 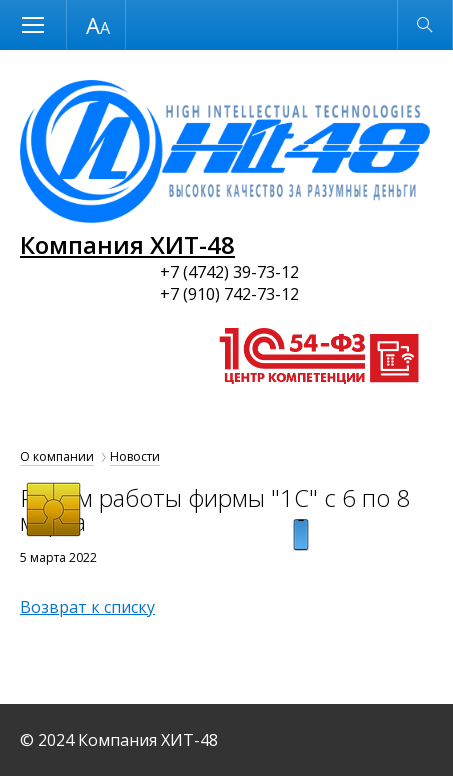 What do you see at coordinates (53, 509) in the screenshot?
I see `smart card or security token management` at bounding box center [53, 509].